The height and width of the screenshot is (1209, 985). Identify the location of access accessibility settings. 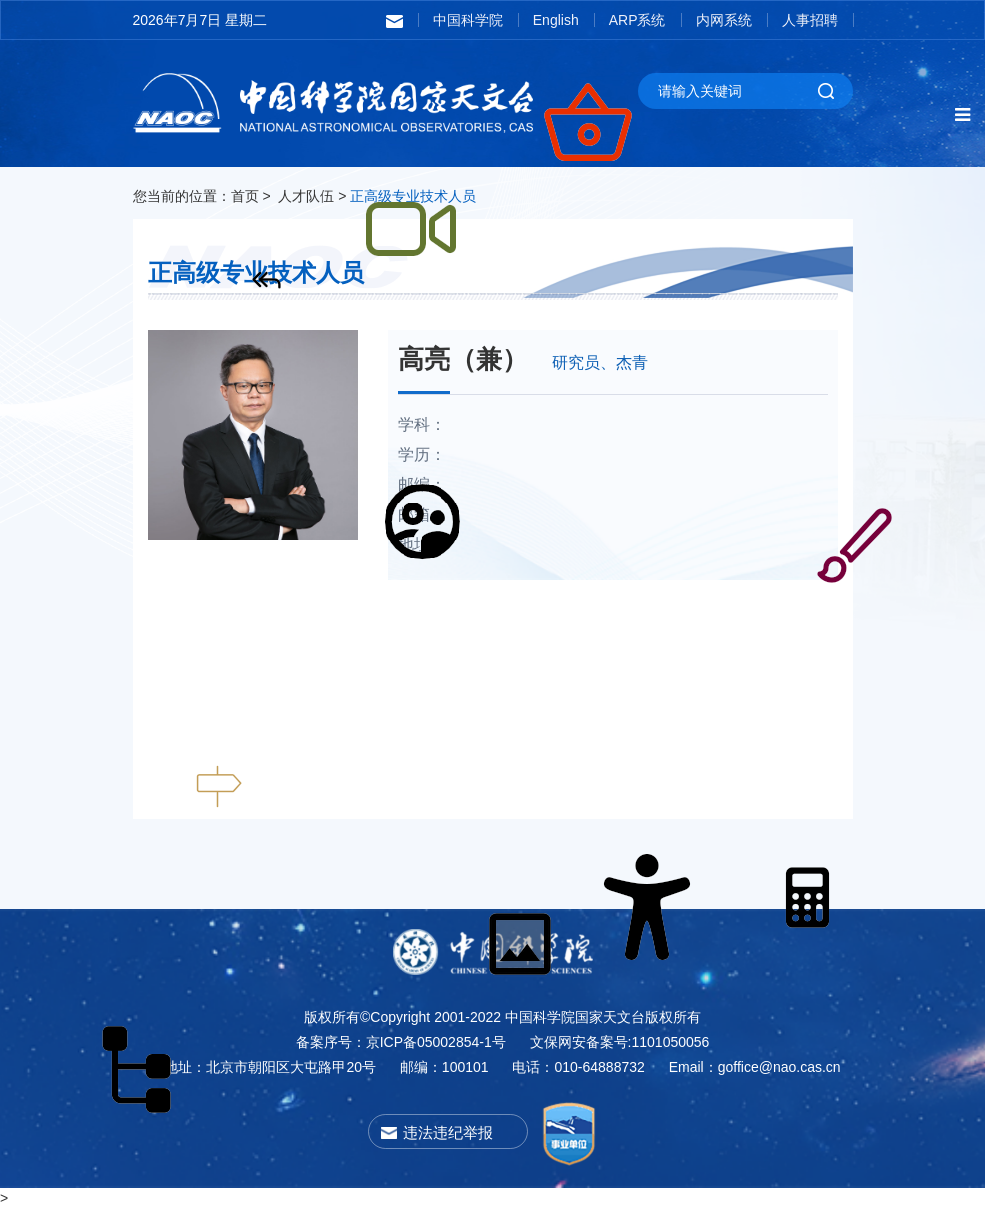
(647, 907).